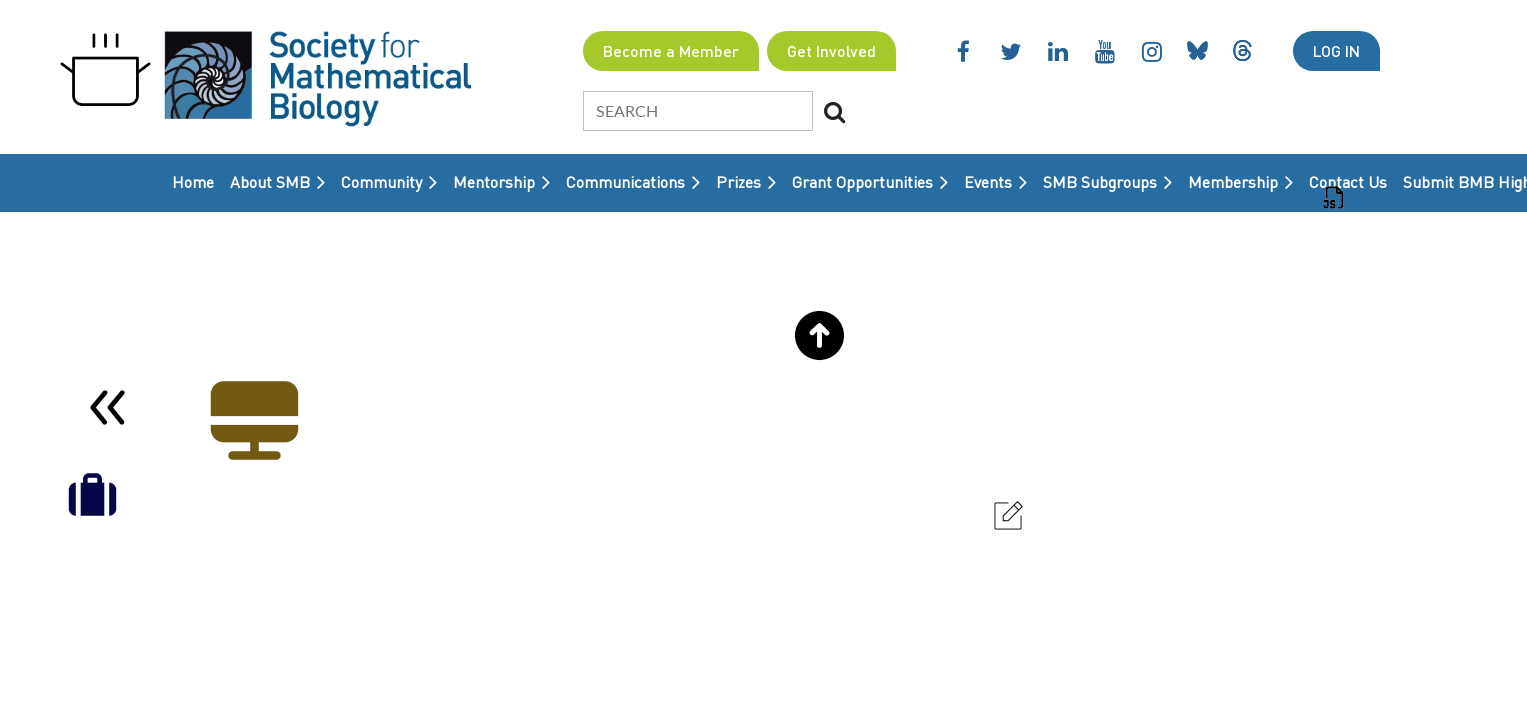 The width and height of the screenshot is (1527, 720). Describe the element at coordinates (105, 75) in the screenshot. I see `access recipes or cooking features` at that location.